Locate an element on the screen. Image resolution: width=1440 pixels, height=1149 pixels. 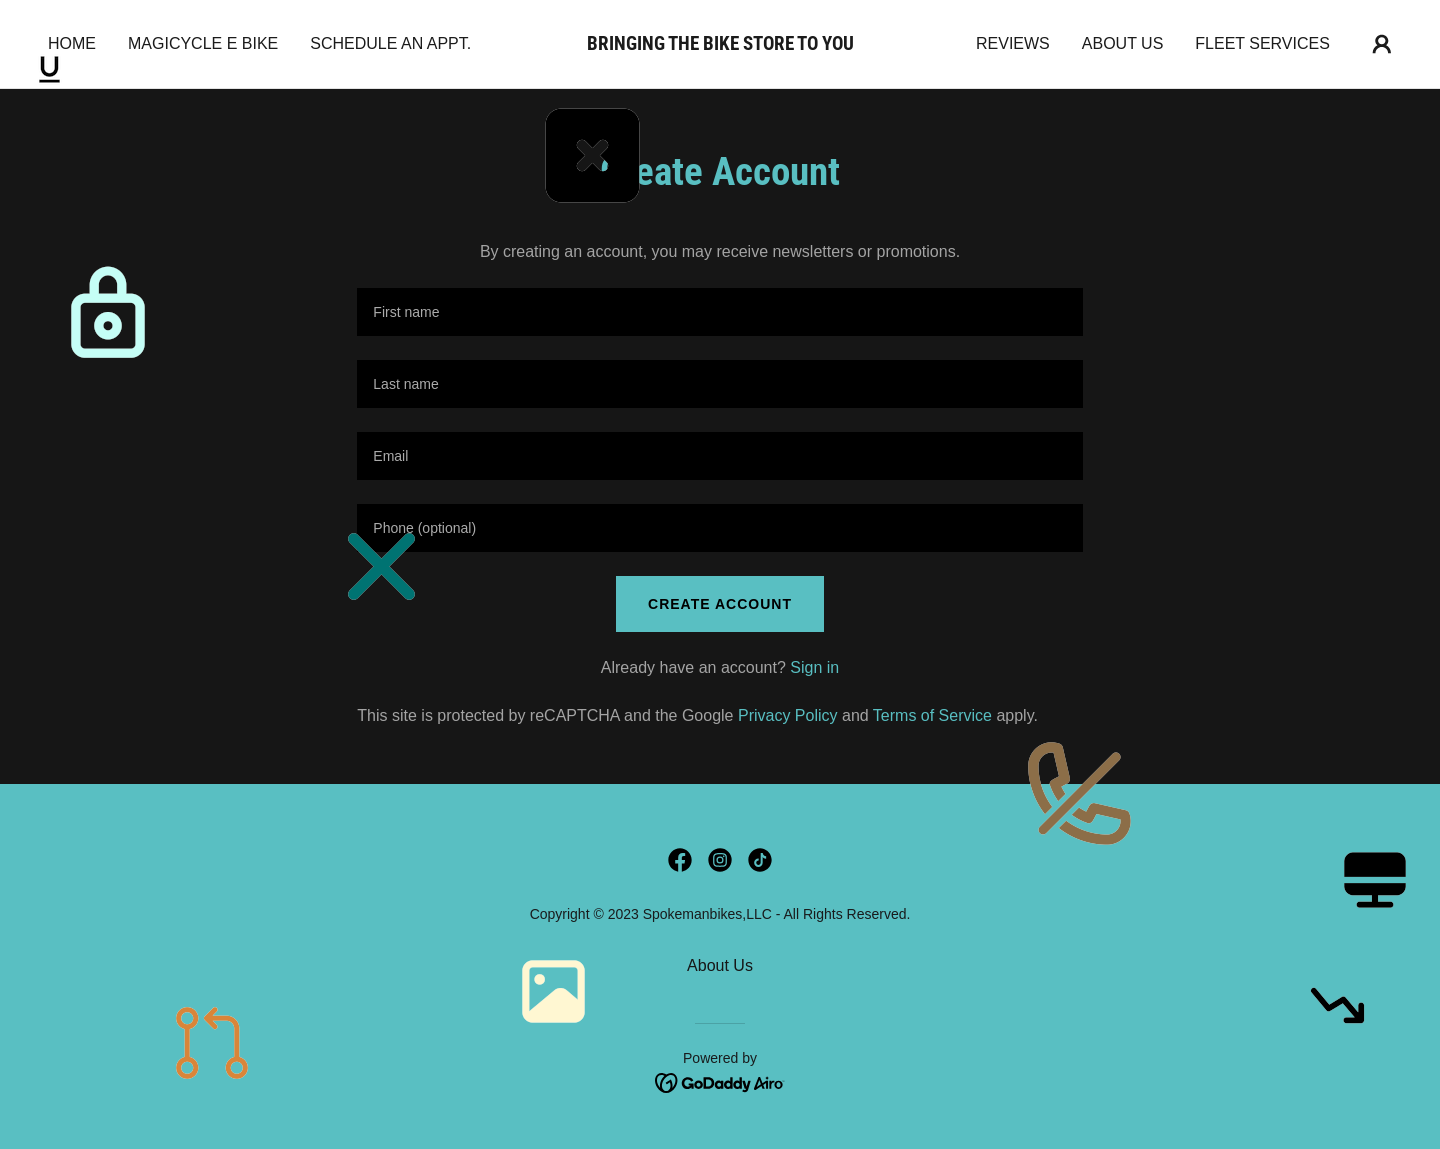
close or dismiss a modal window is located at coordinates (592, 155).